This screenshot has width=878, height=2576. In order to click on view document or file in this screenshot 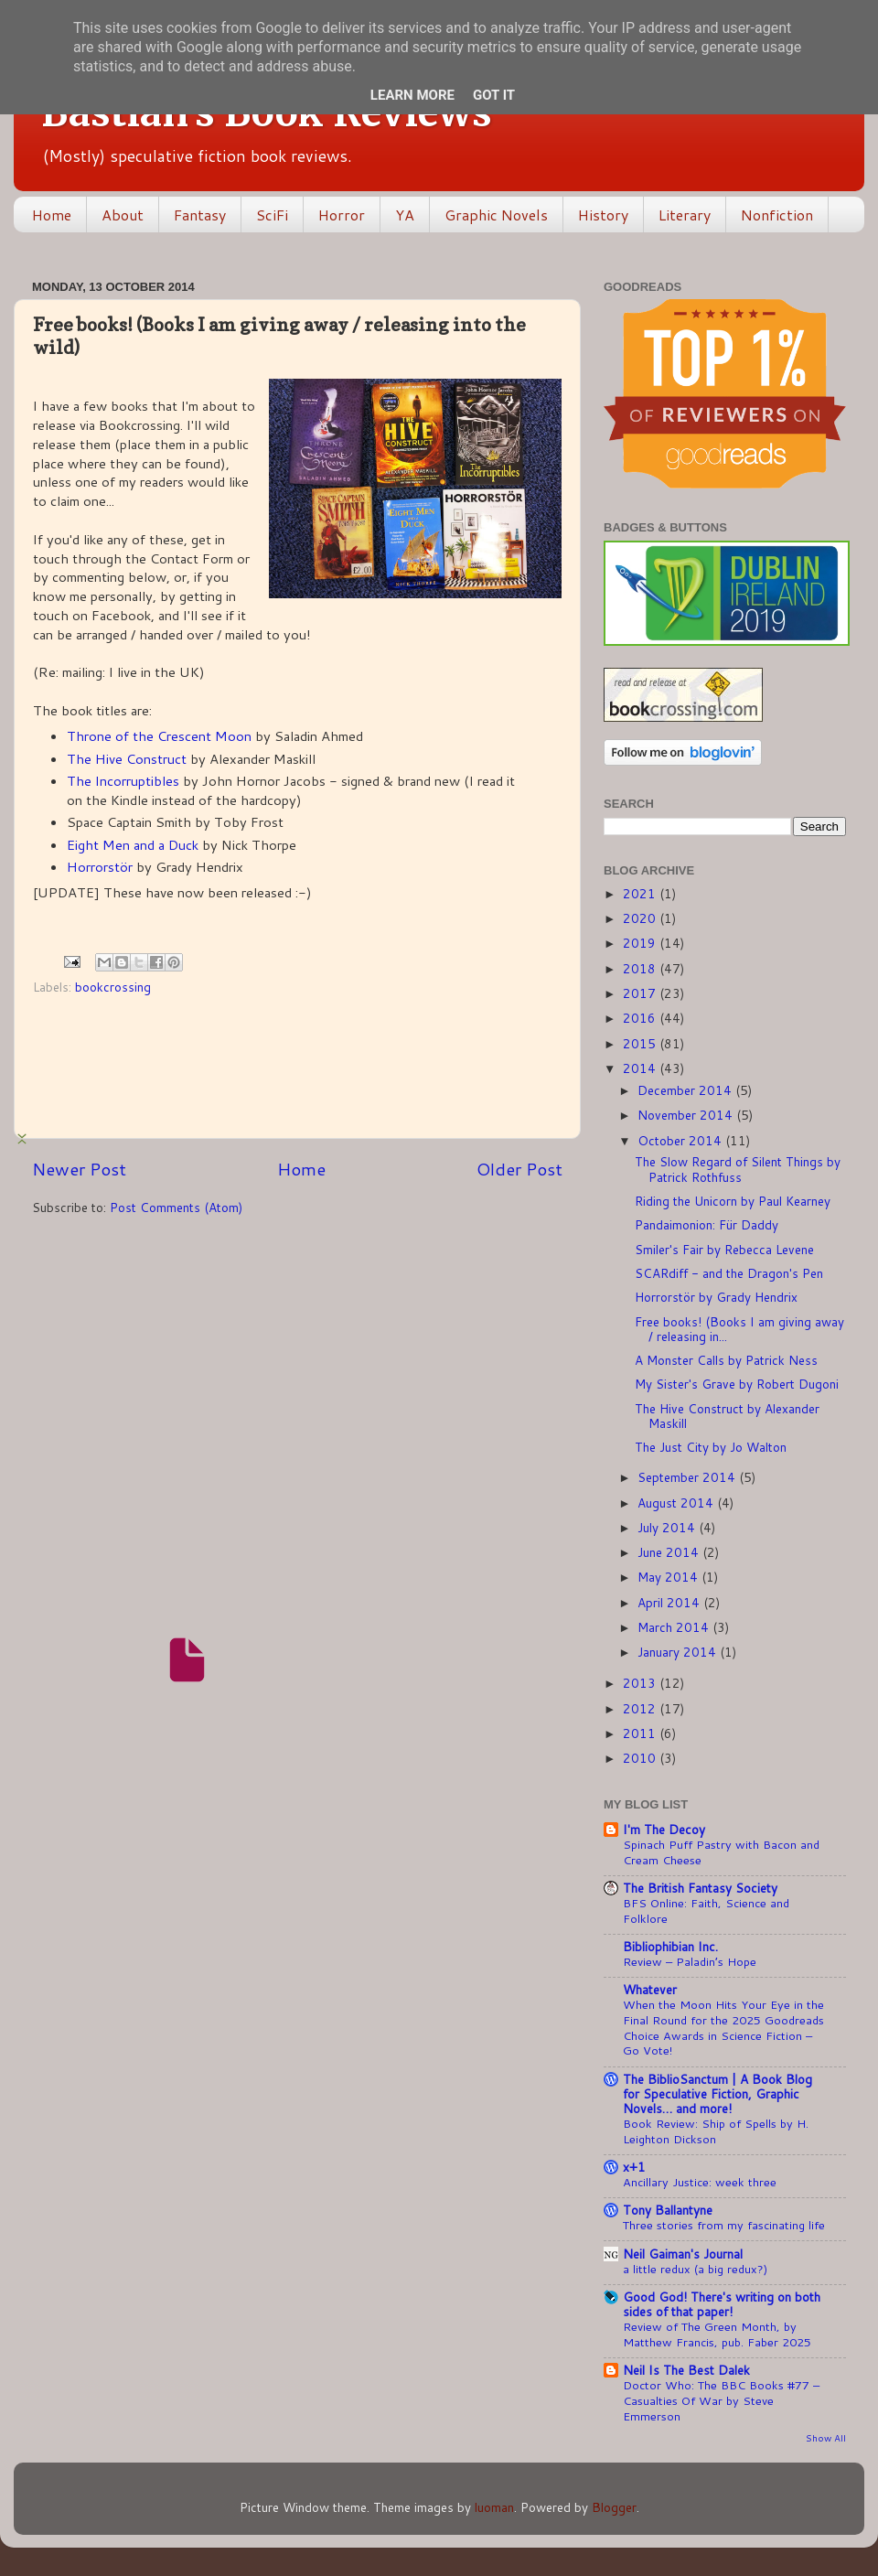, I will do `click(187, 1659)`.